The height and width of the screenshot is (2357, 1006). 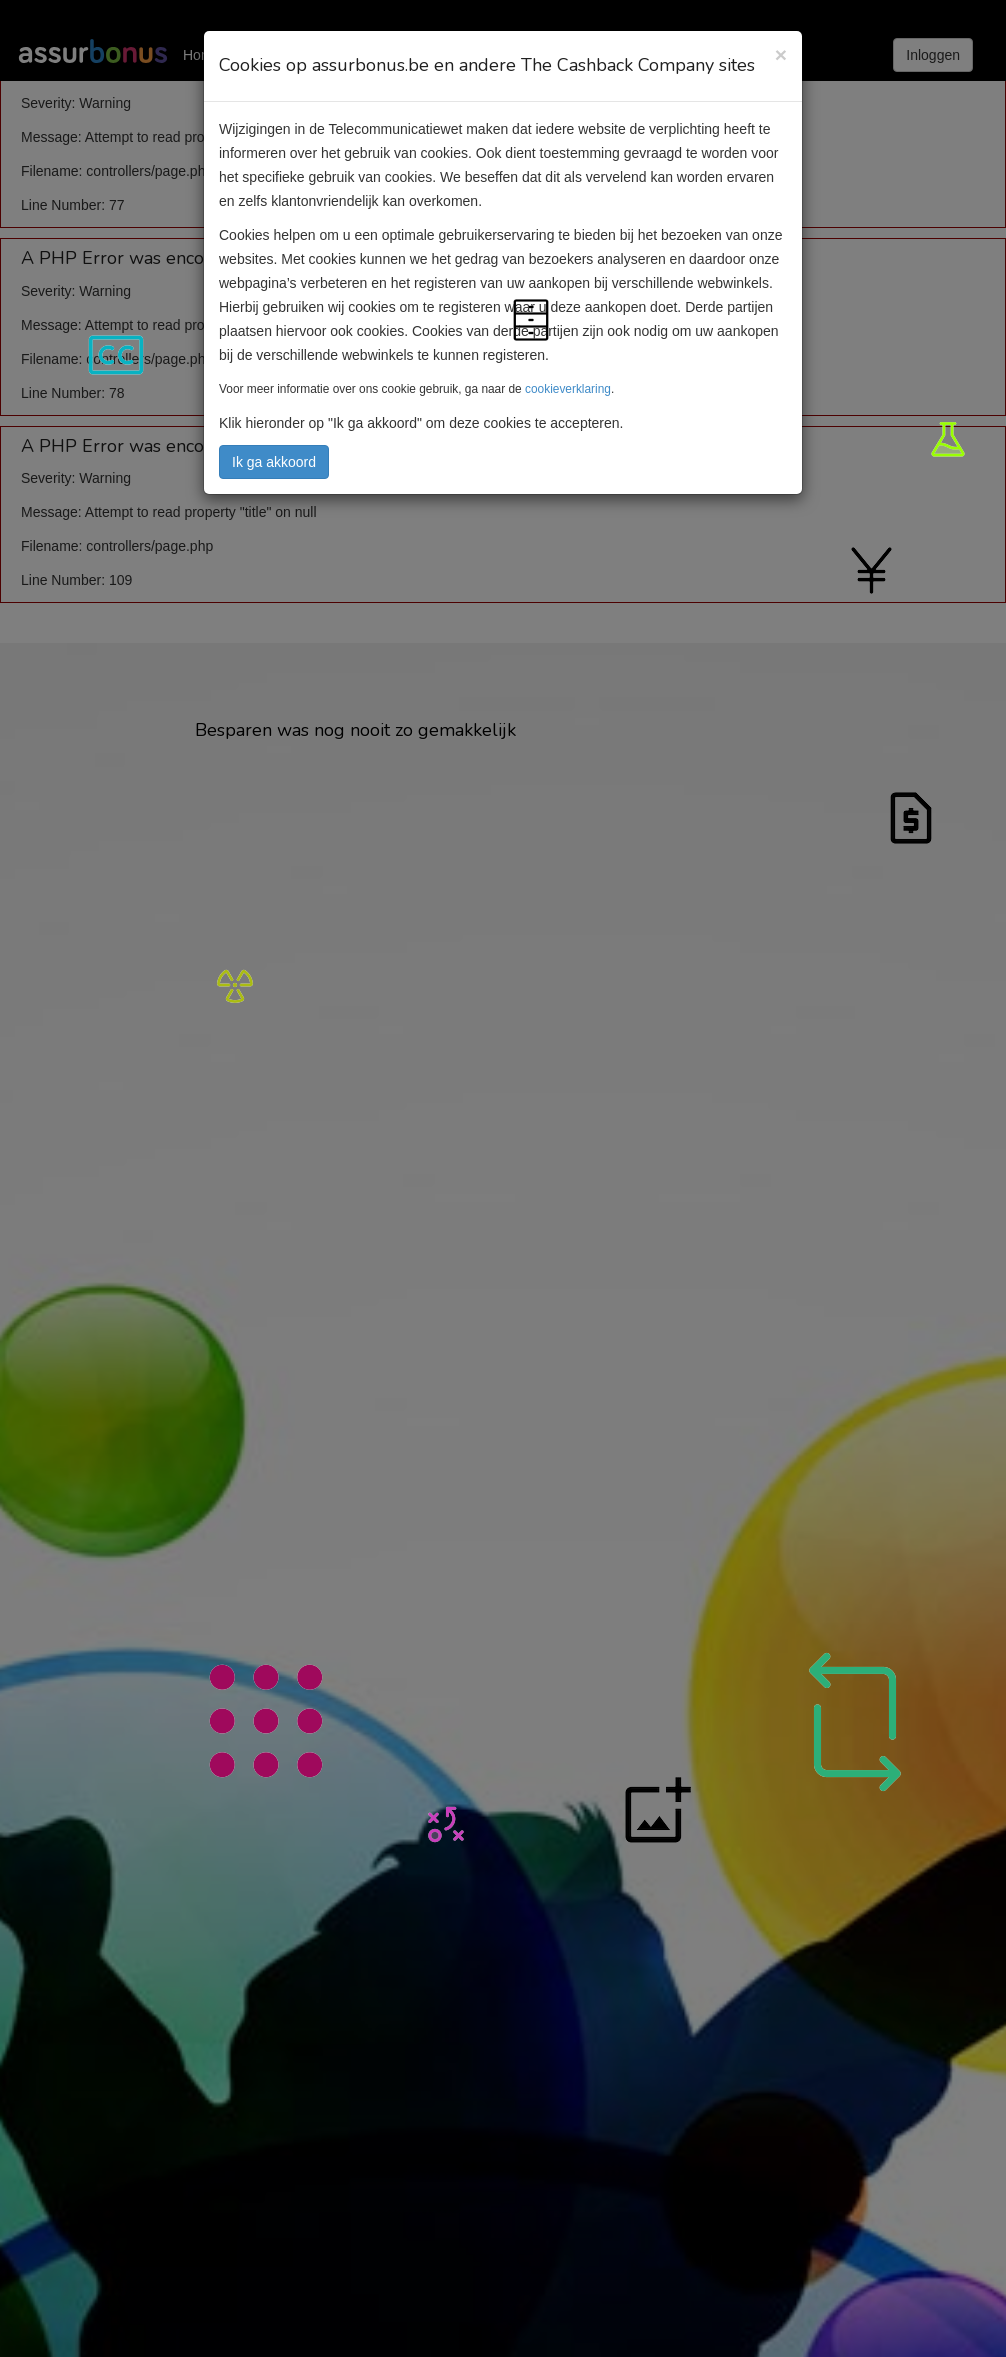 I want to click on add a new photo to the gallery, so click(x=656, y=1811).